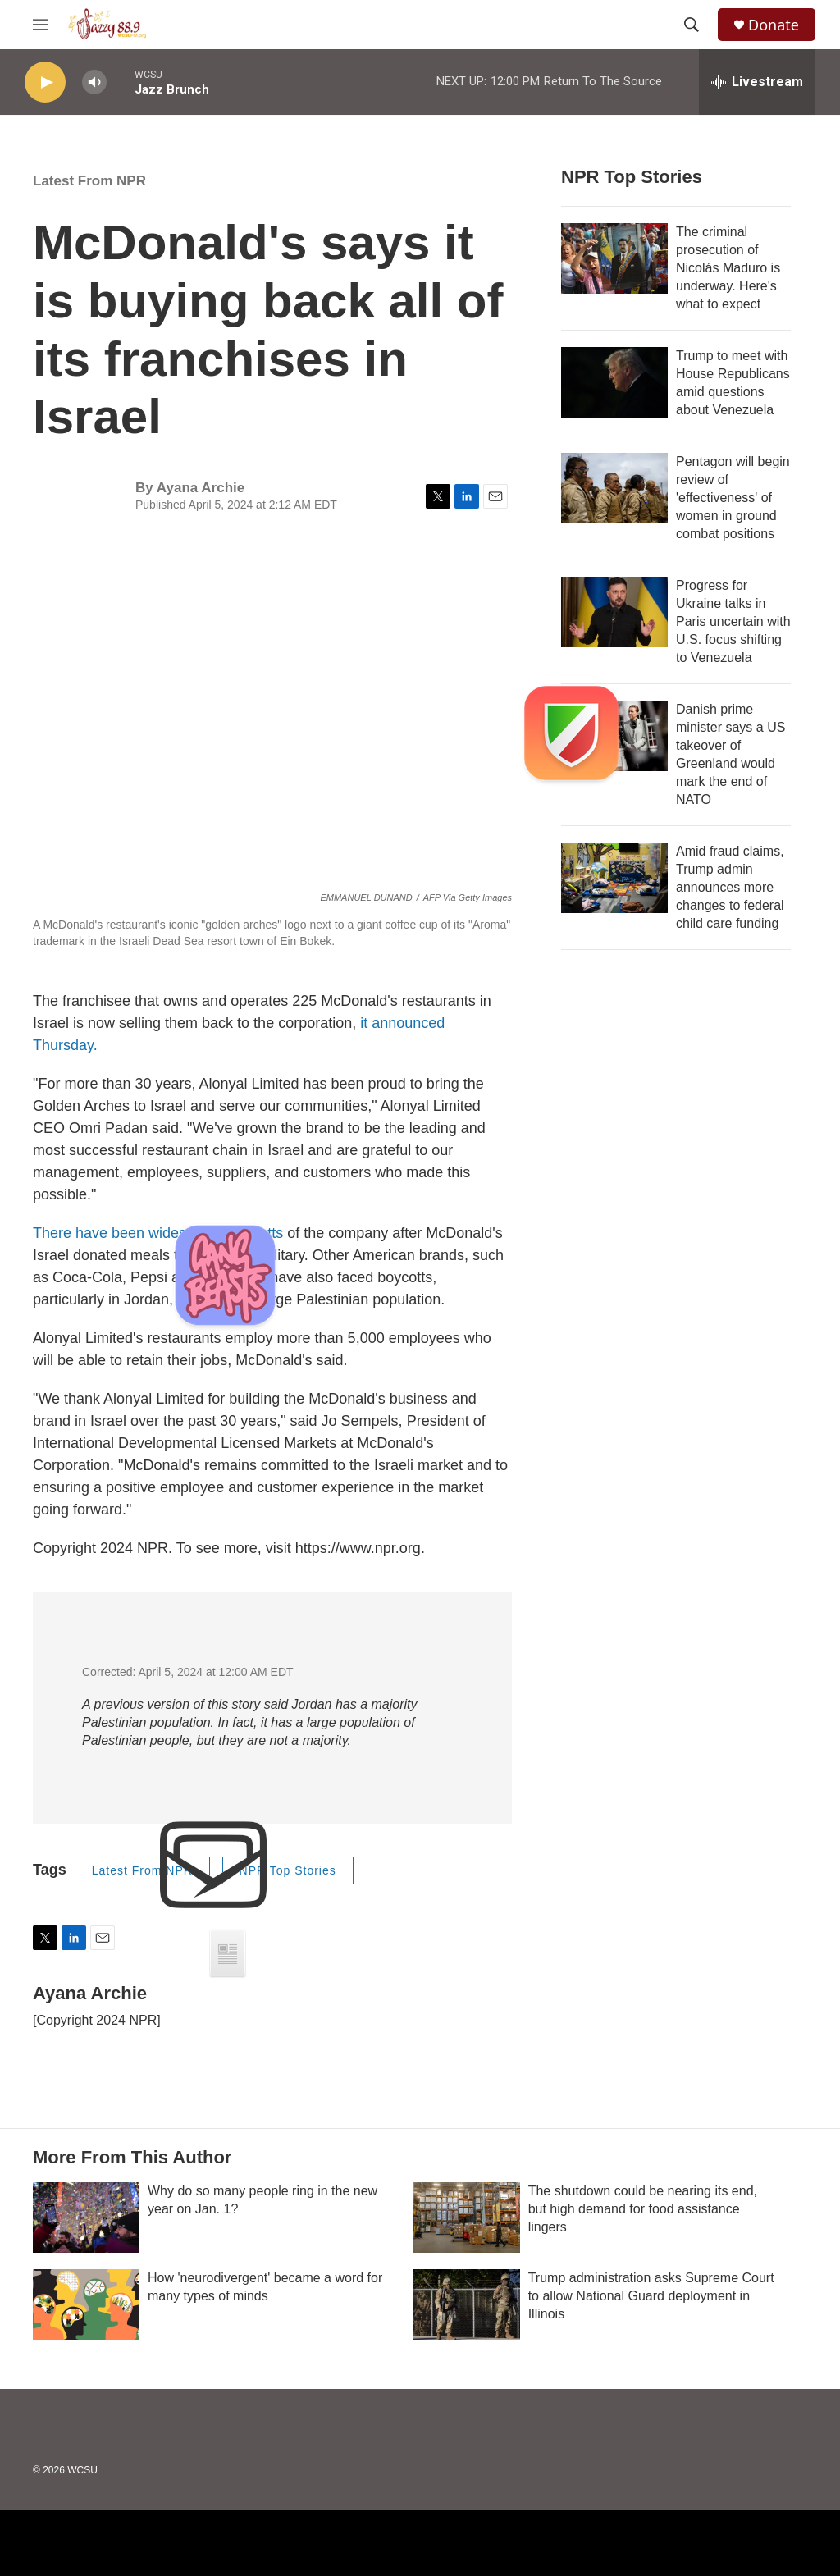 The image size is (840, 2576). I want to click on open the mail app, so click(213, 1861).